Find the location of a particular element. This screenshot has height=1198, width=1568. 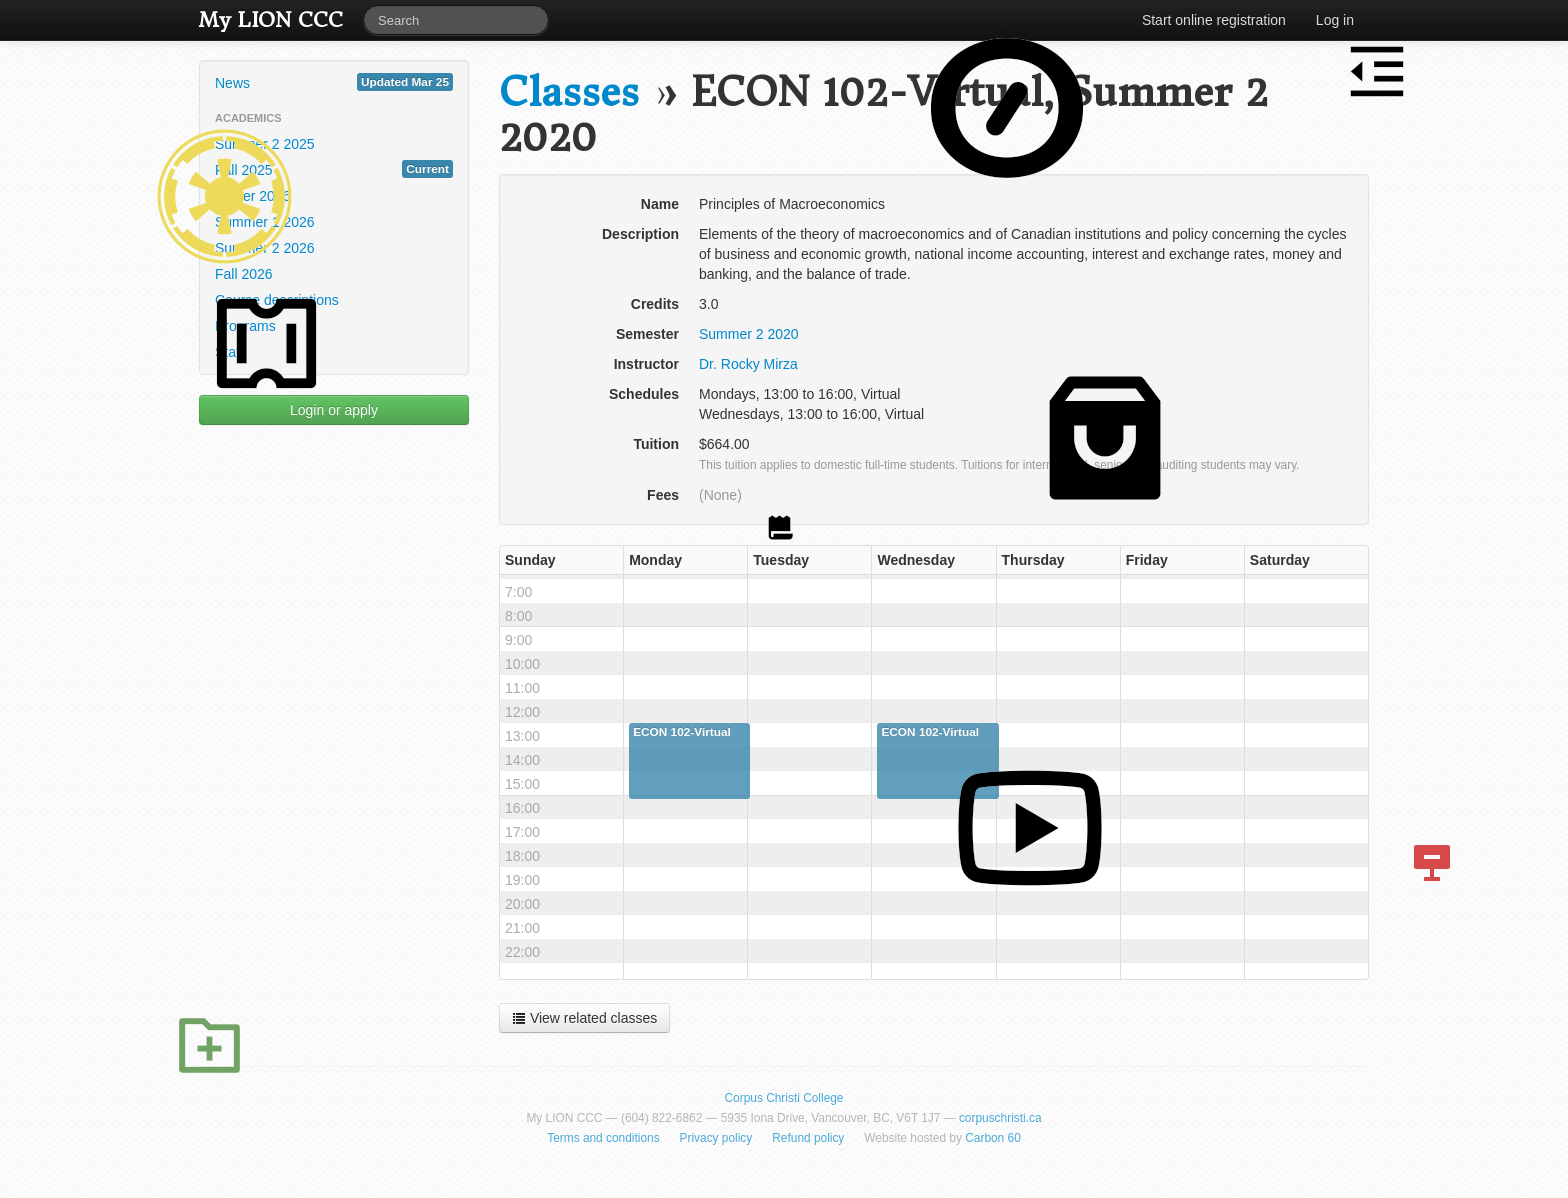

open YouTube is located at coordinates (1030, 828).